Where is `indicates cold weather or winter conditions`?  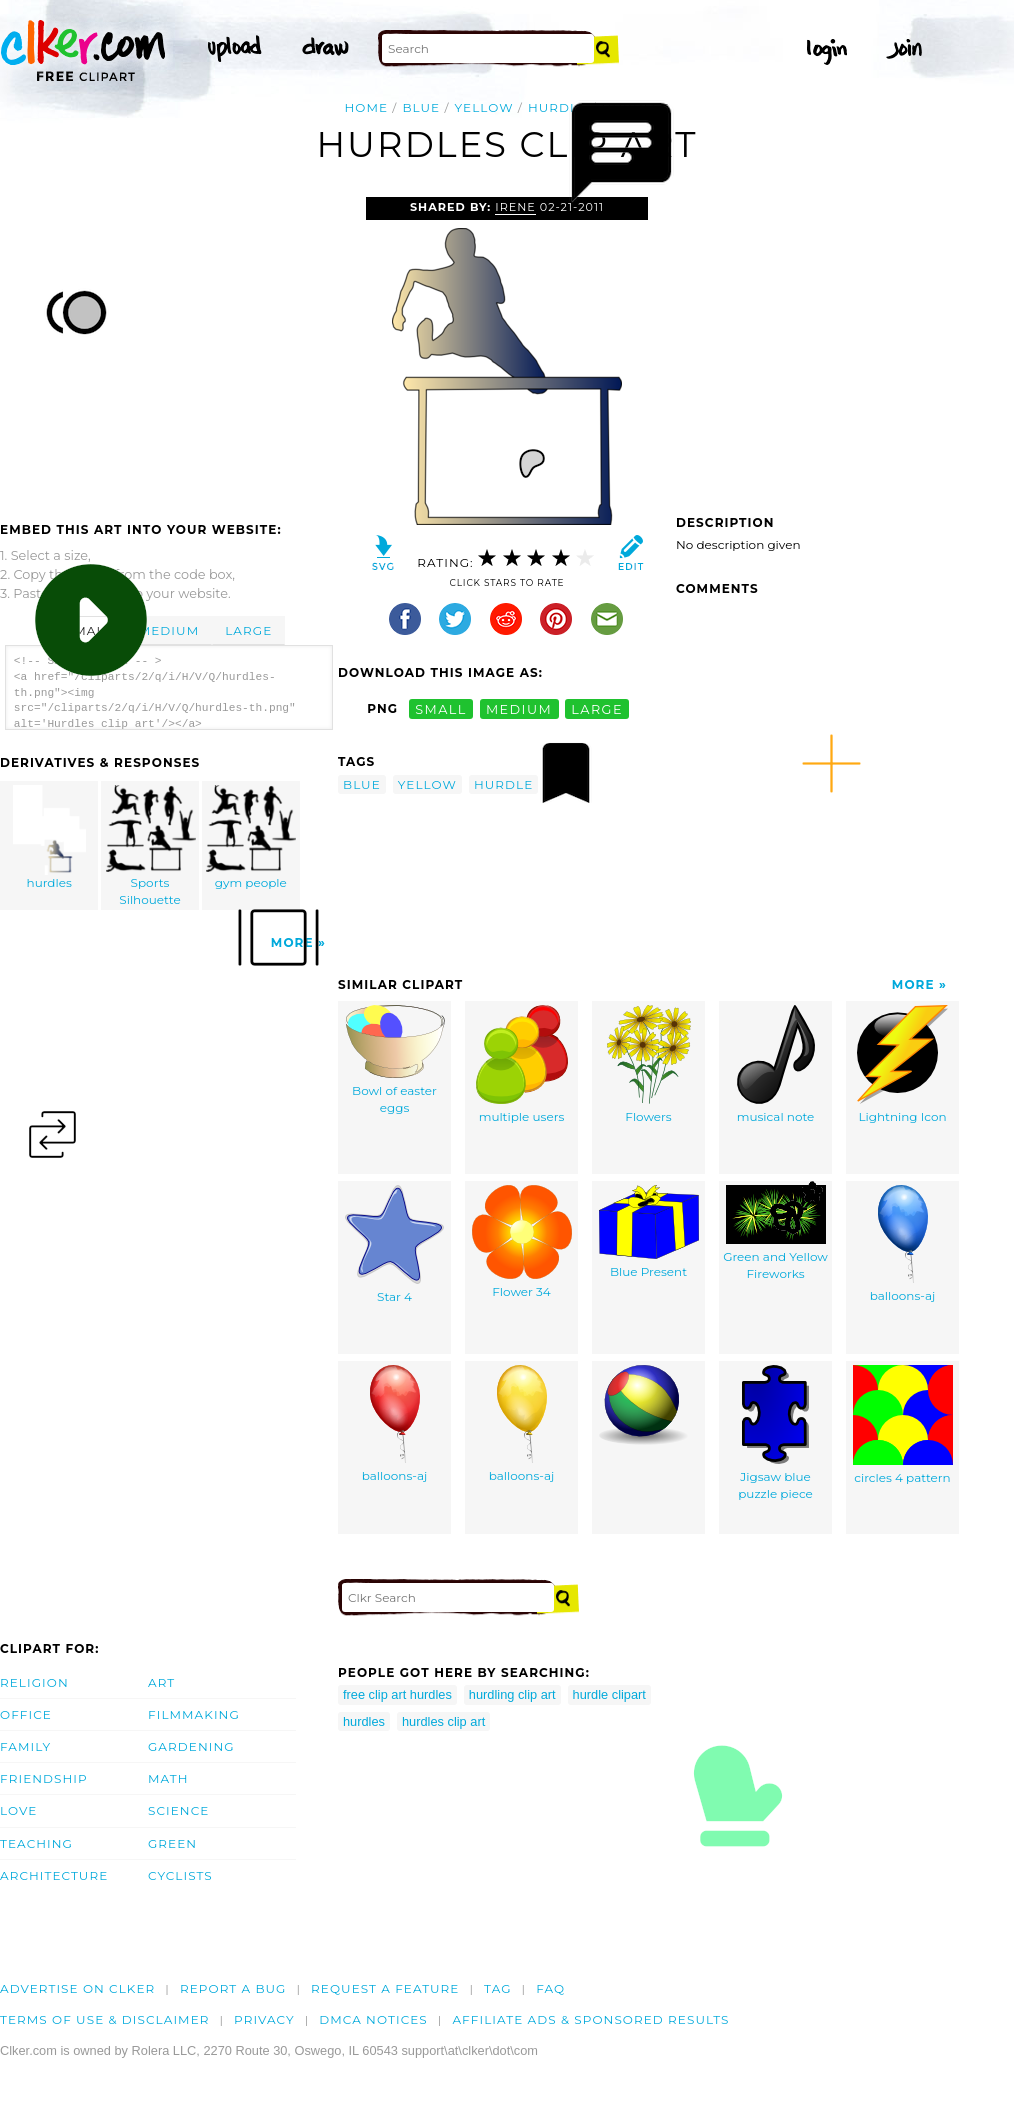
indicates cold weather or winter conditions is located at coordinates (738, 1796).